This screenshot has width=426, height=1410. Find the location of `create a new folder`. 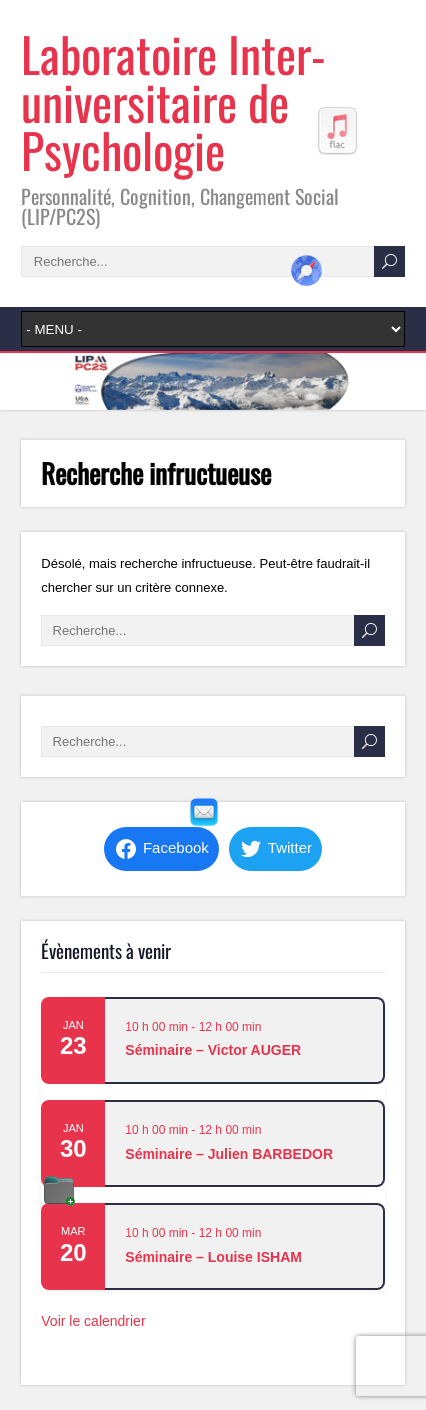

create a new folder is located at coordinates (59, 1190).